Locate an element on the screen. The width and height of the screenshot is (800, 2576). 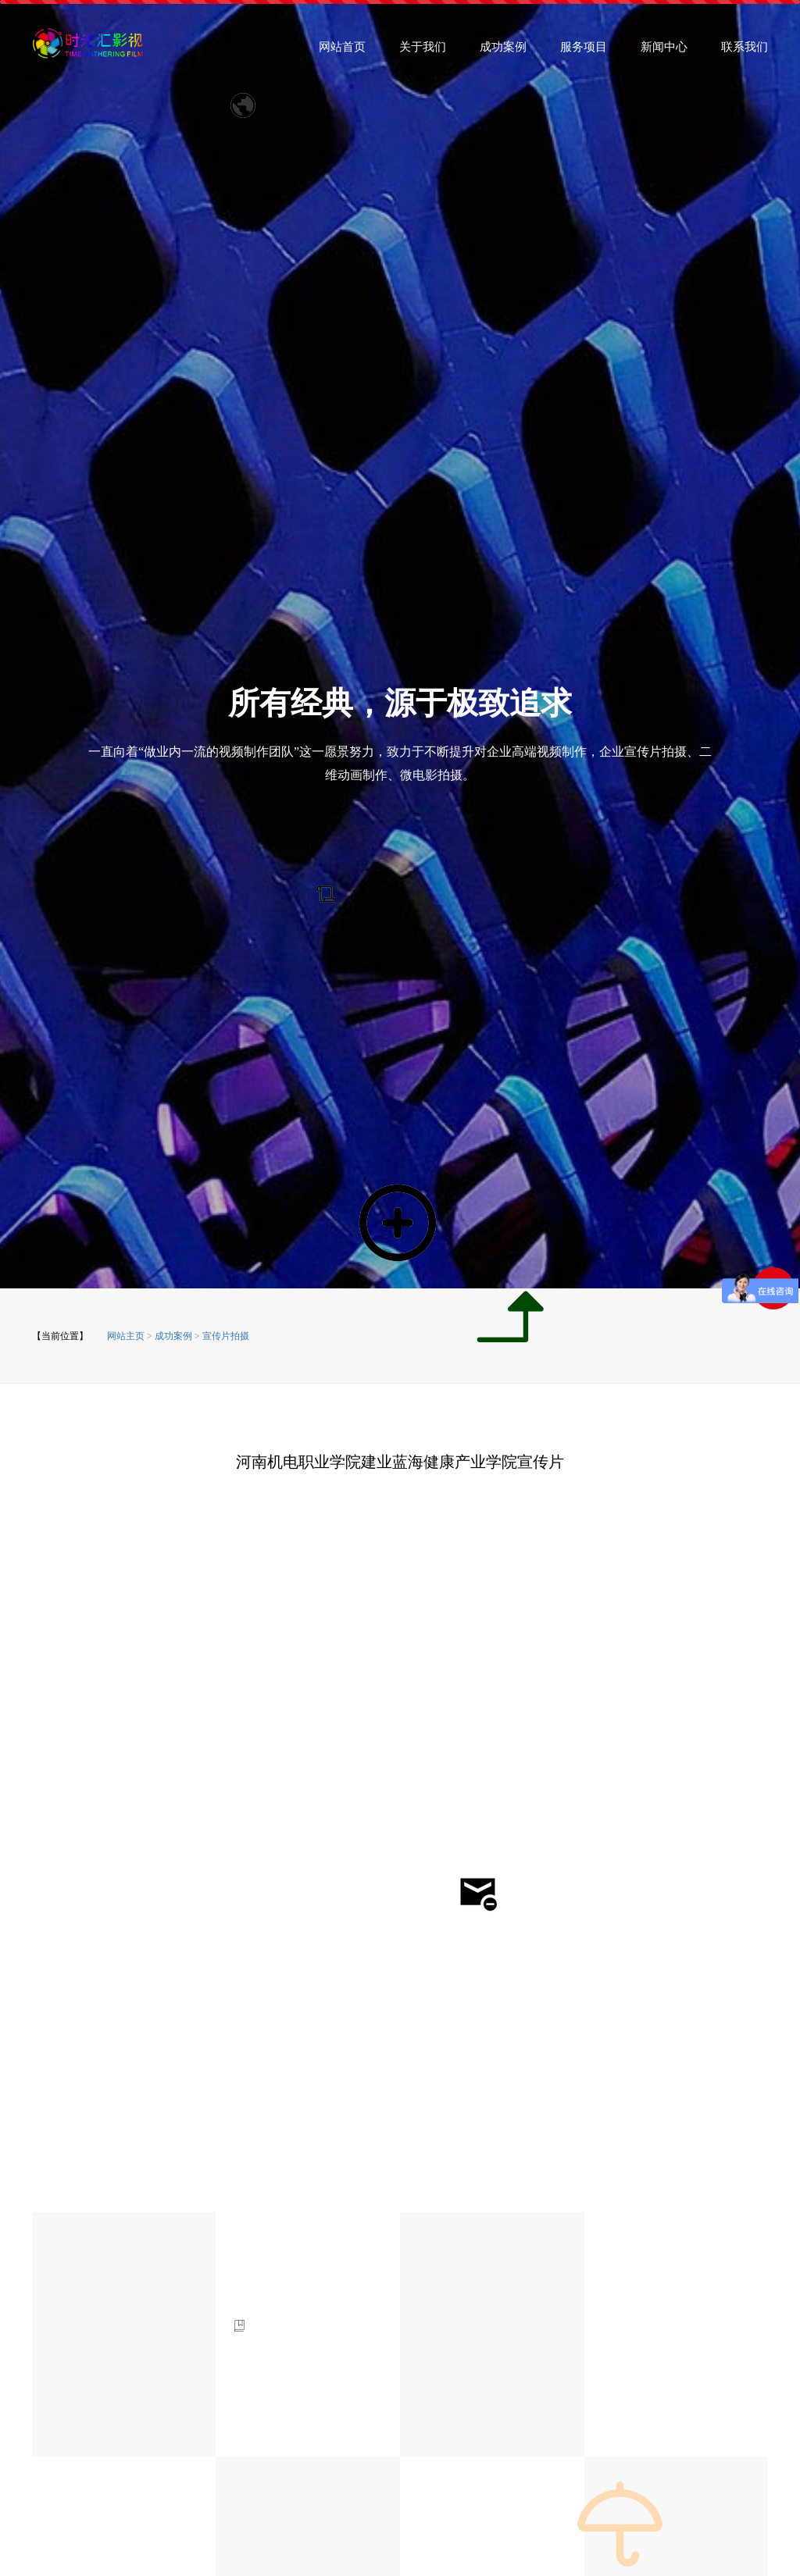
unsubscribe from a mailing list is located at coordinates (477, 1895).